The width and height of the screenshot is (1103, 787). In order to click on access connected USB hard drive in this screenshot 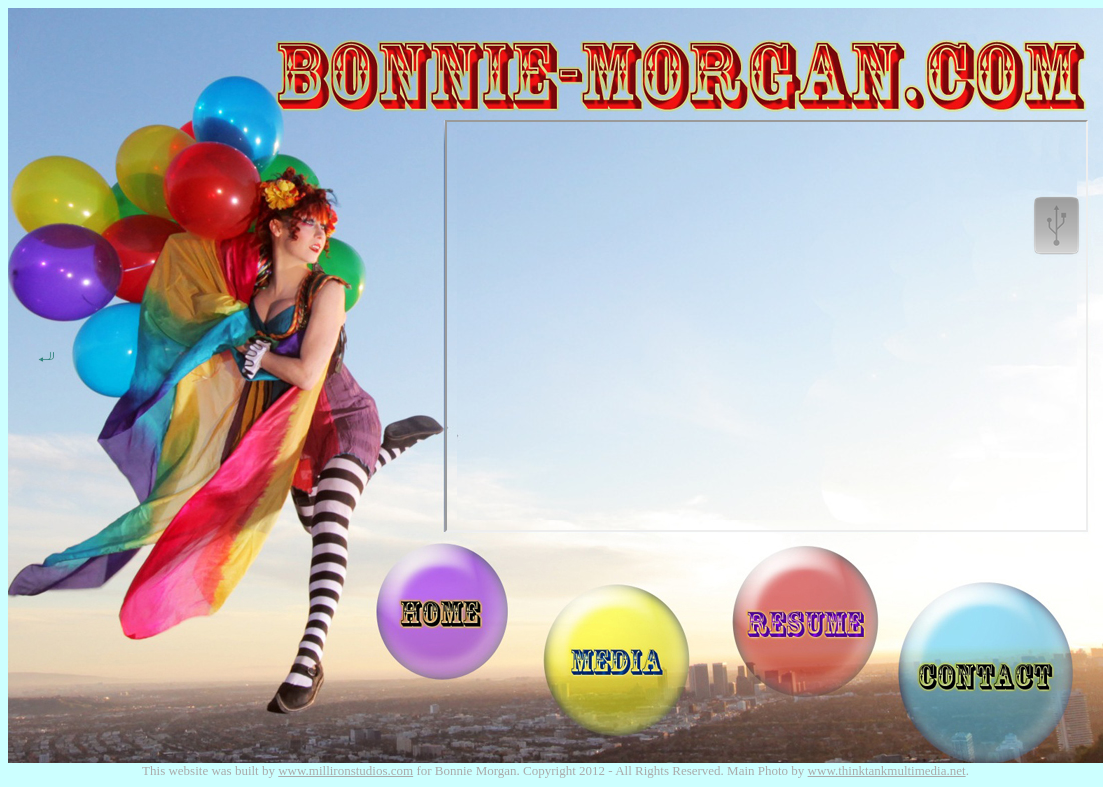, I will do `click(1056, 225)`.